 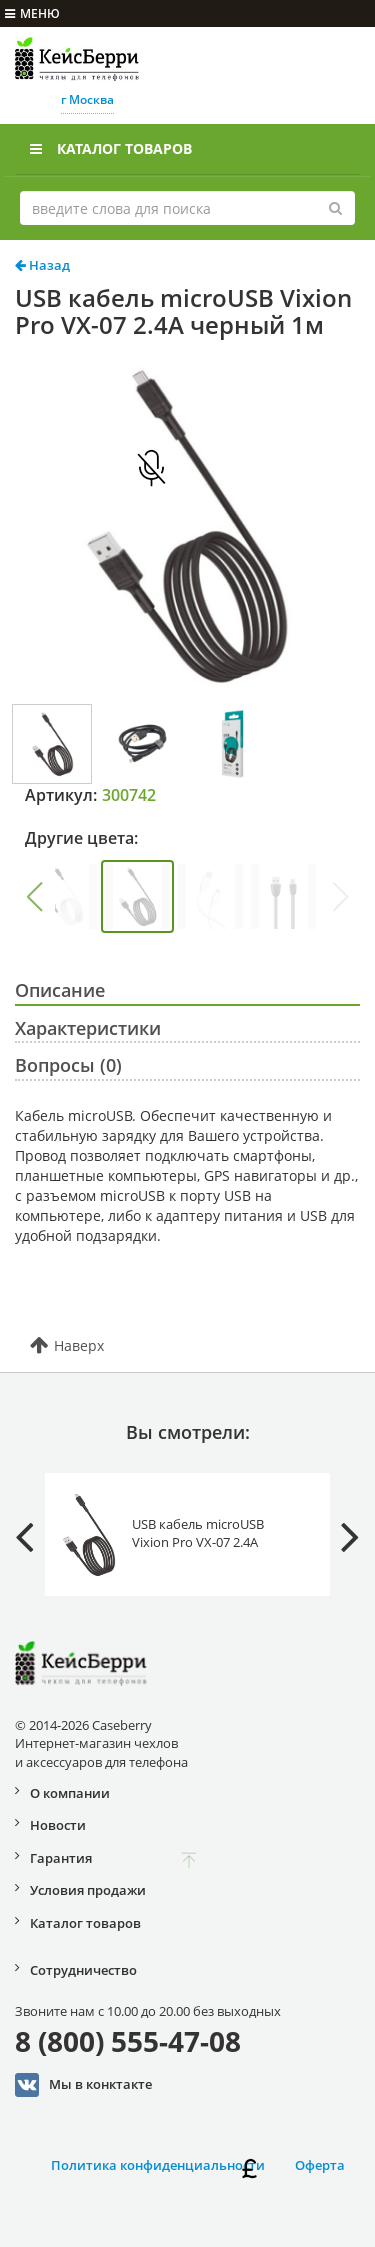 What do you see at coordinates (189, 1860) in the screenshot?
I see `scroll to top of page` at bounding box center [189, 1860].